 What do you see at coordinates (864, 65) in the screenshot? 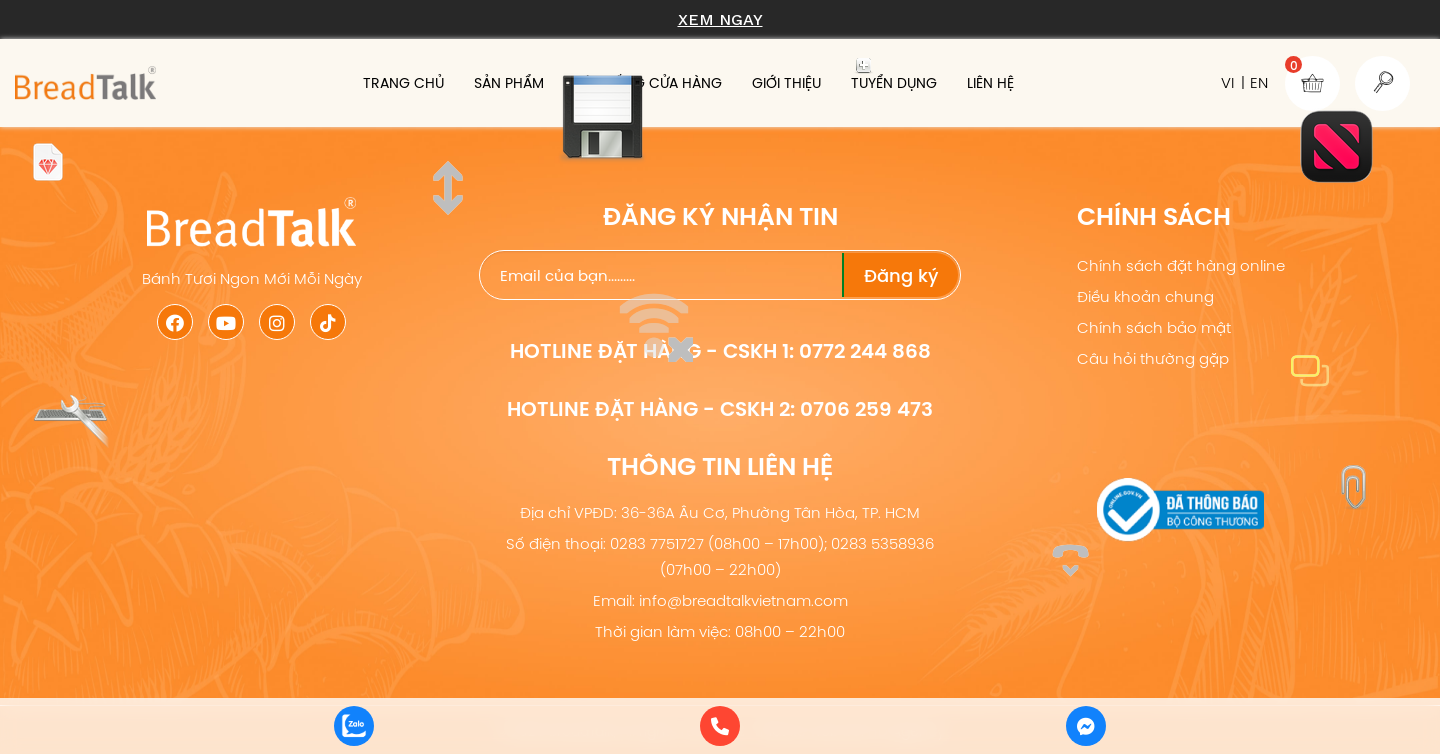
I see `zoom in to enlarge content` at bounding box center [864, 65].